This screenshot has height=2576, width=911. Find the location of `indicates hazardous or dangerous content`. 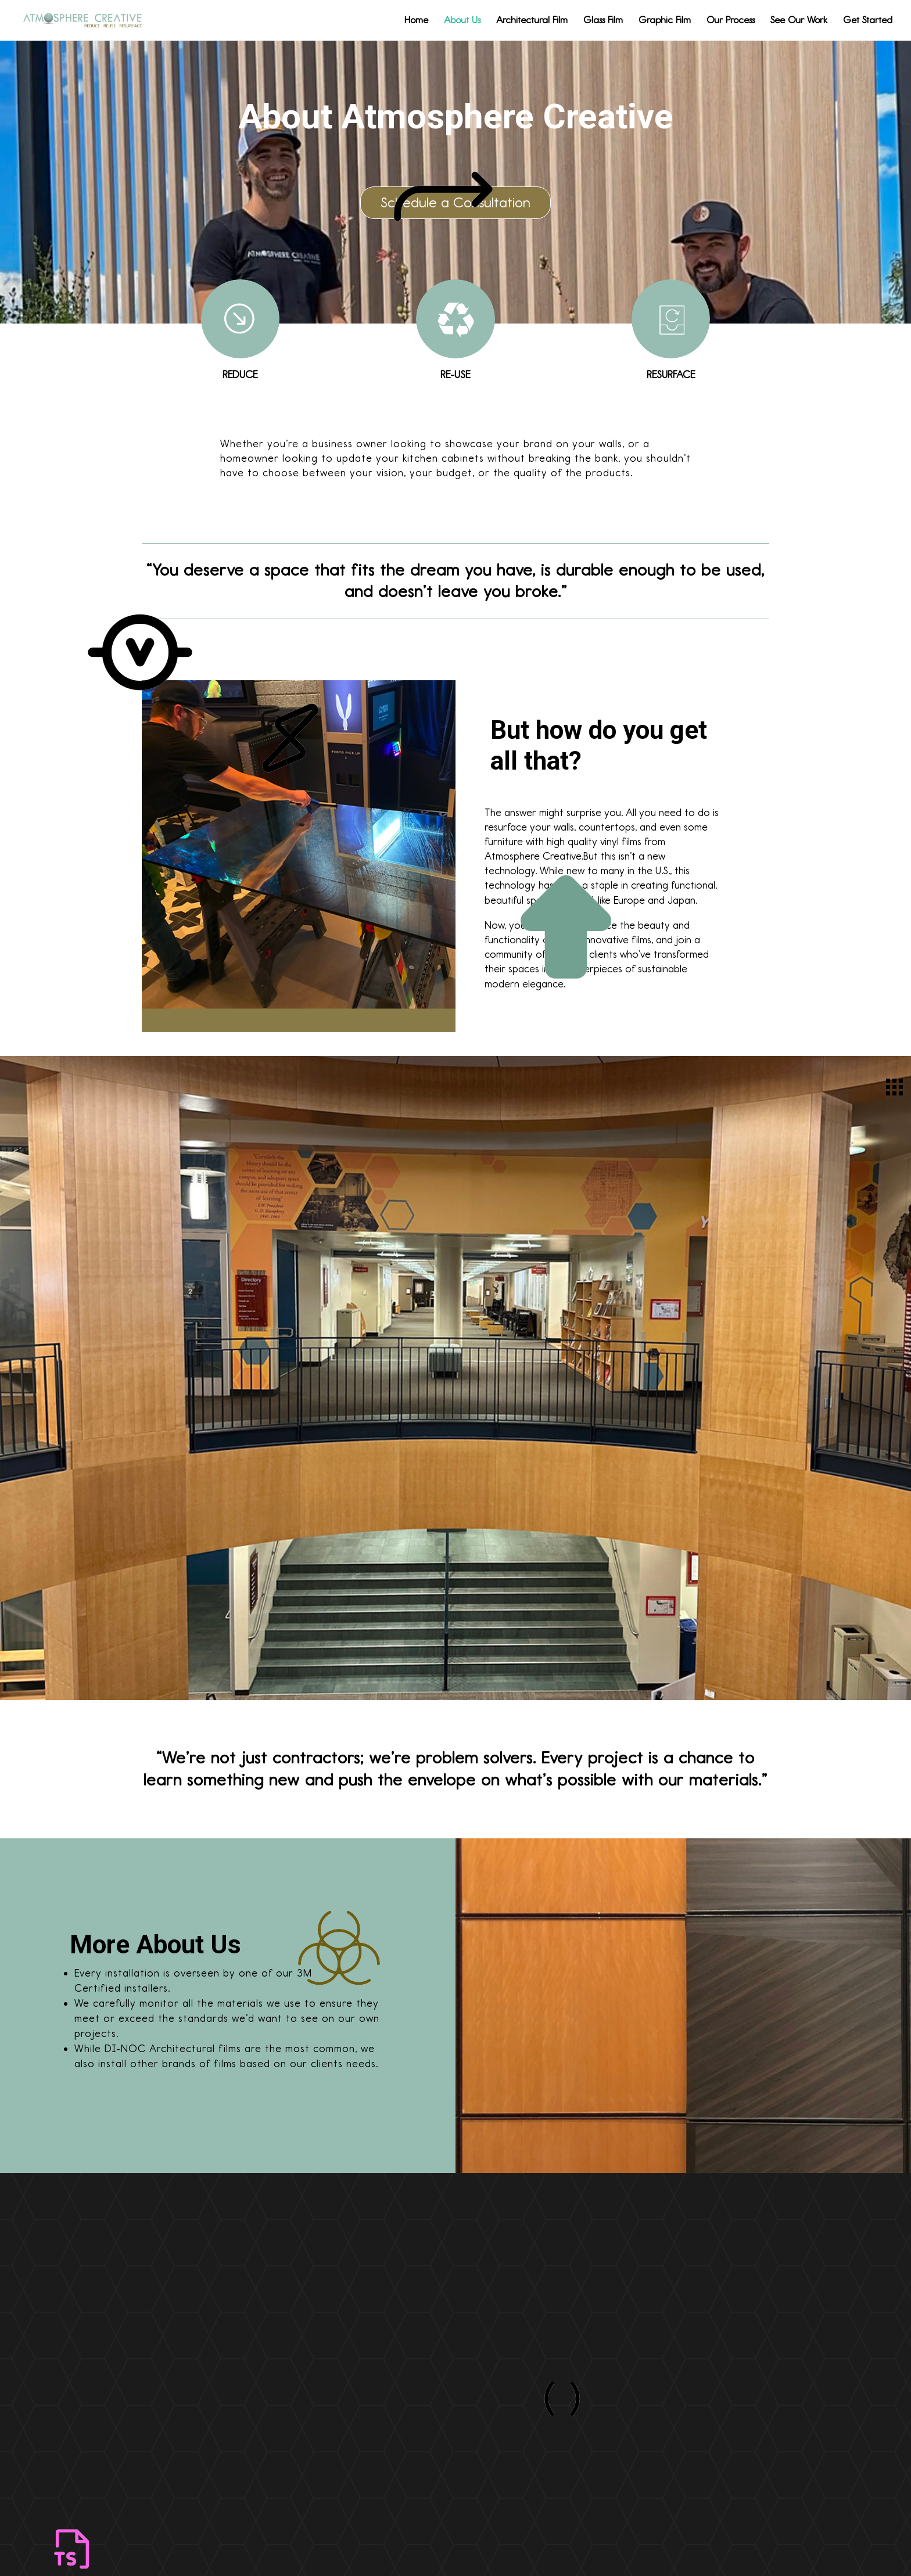

indicates hazardous or dangerous content is located at coordinates (339, 1950).